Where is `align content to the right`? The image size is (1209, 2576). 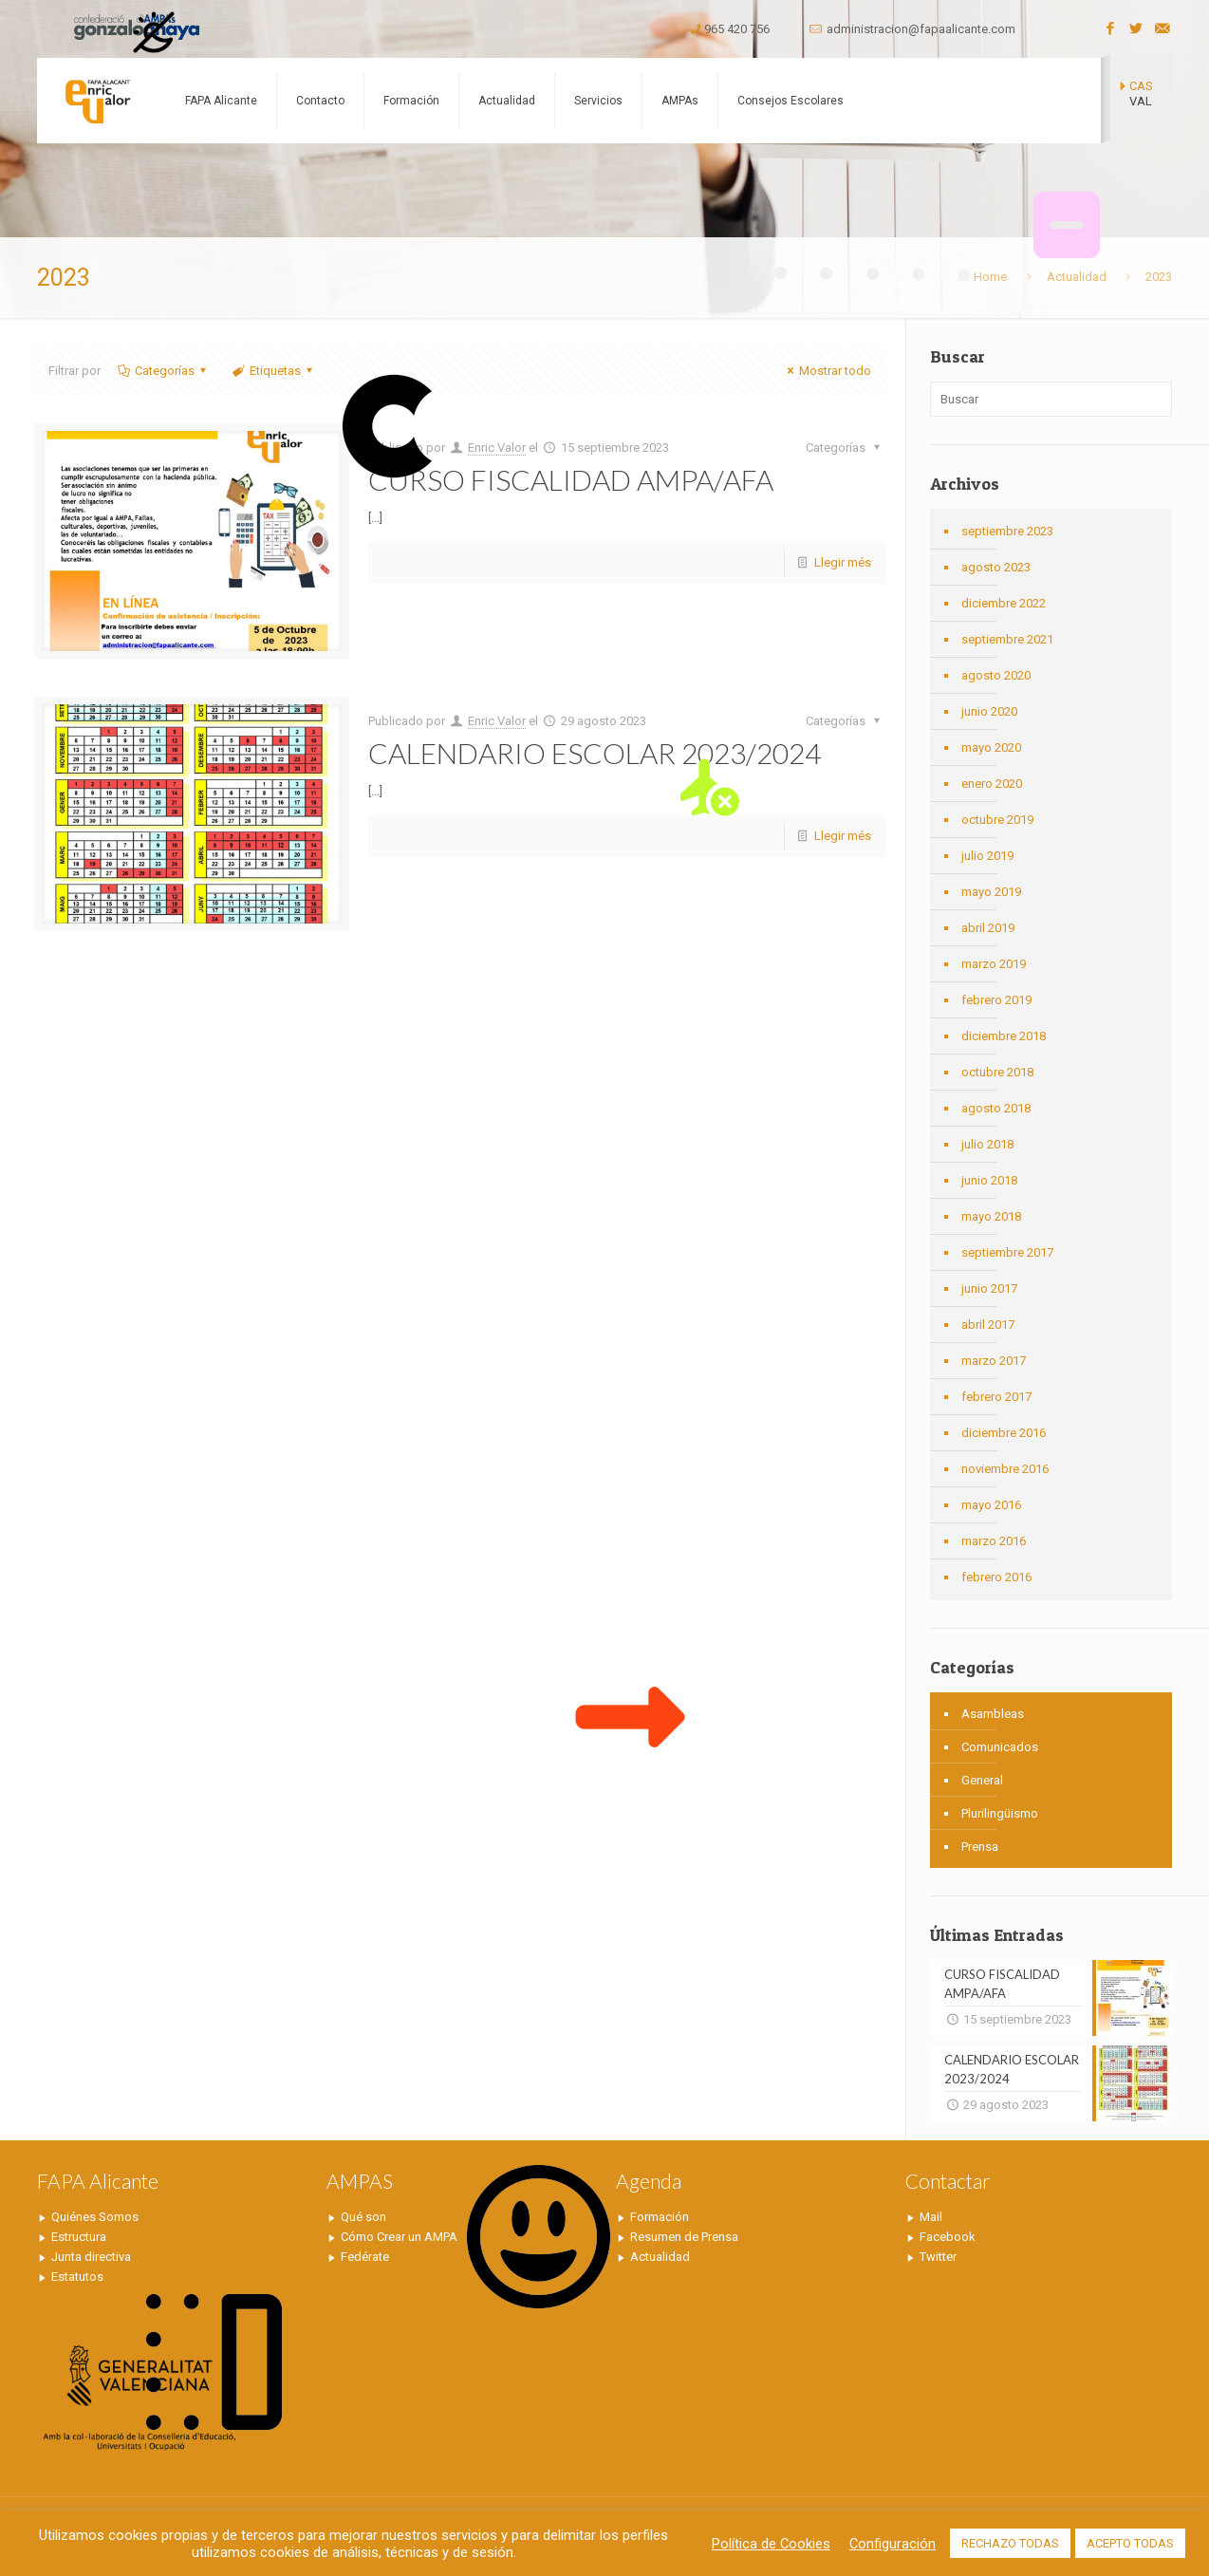 align content to the right is located at coordinates (214, 2361).